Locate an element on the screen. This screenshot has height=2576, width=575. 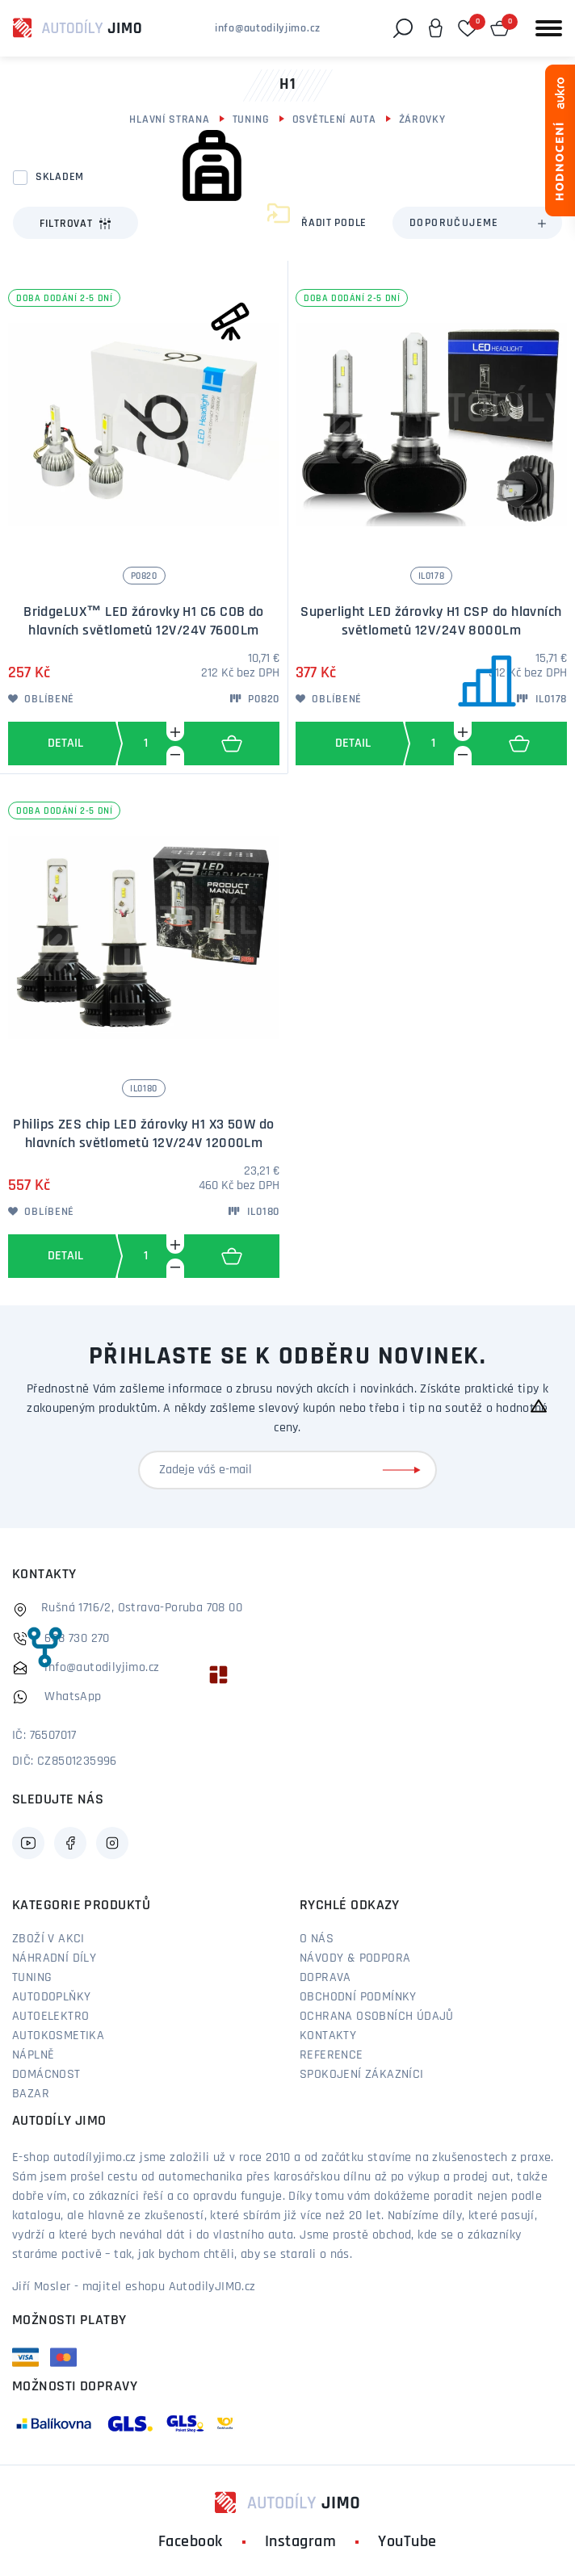
view analytics or statistics is located at coordinates (487, 682).